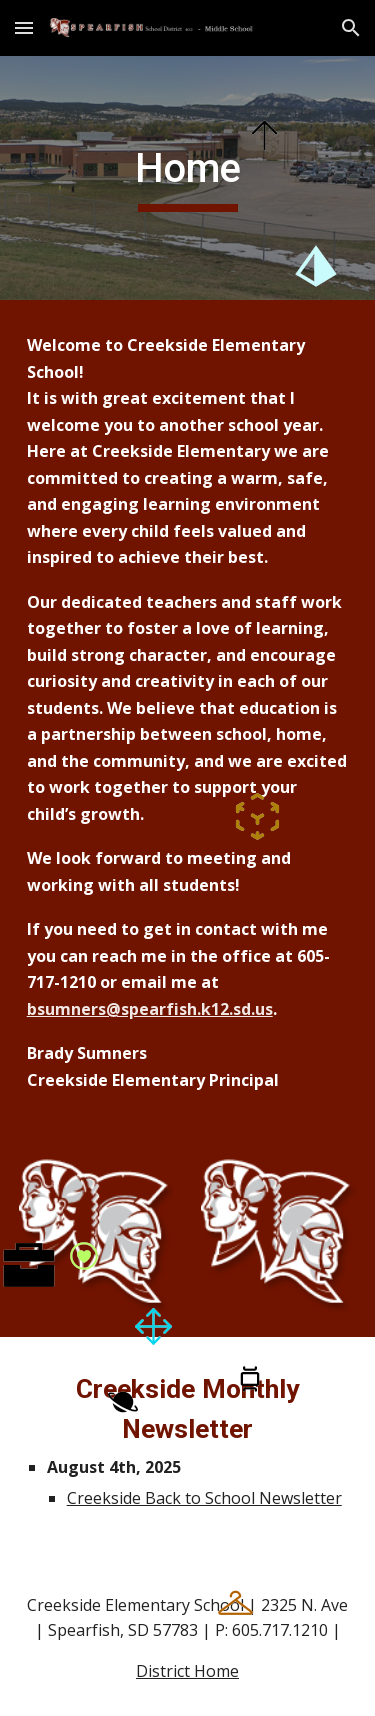  What do you see at coordinates (84, 1256) in the screenshot?
I see `add to favorites` at bounding box center [84, 1256].